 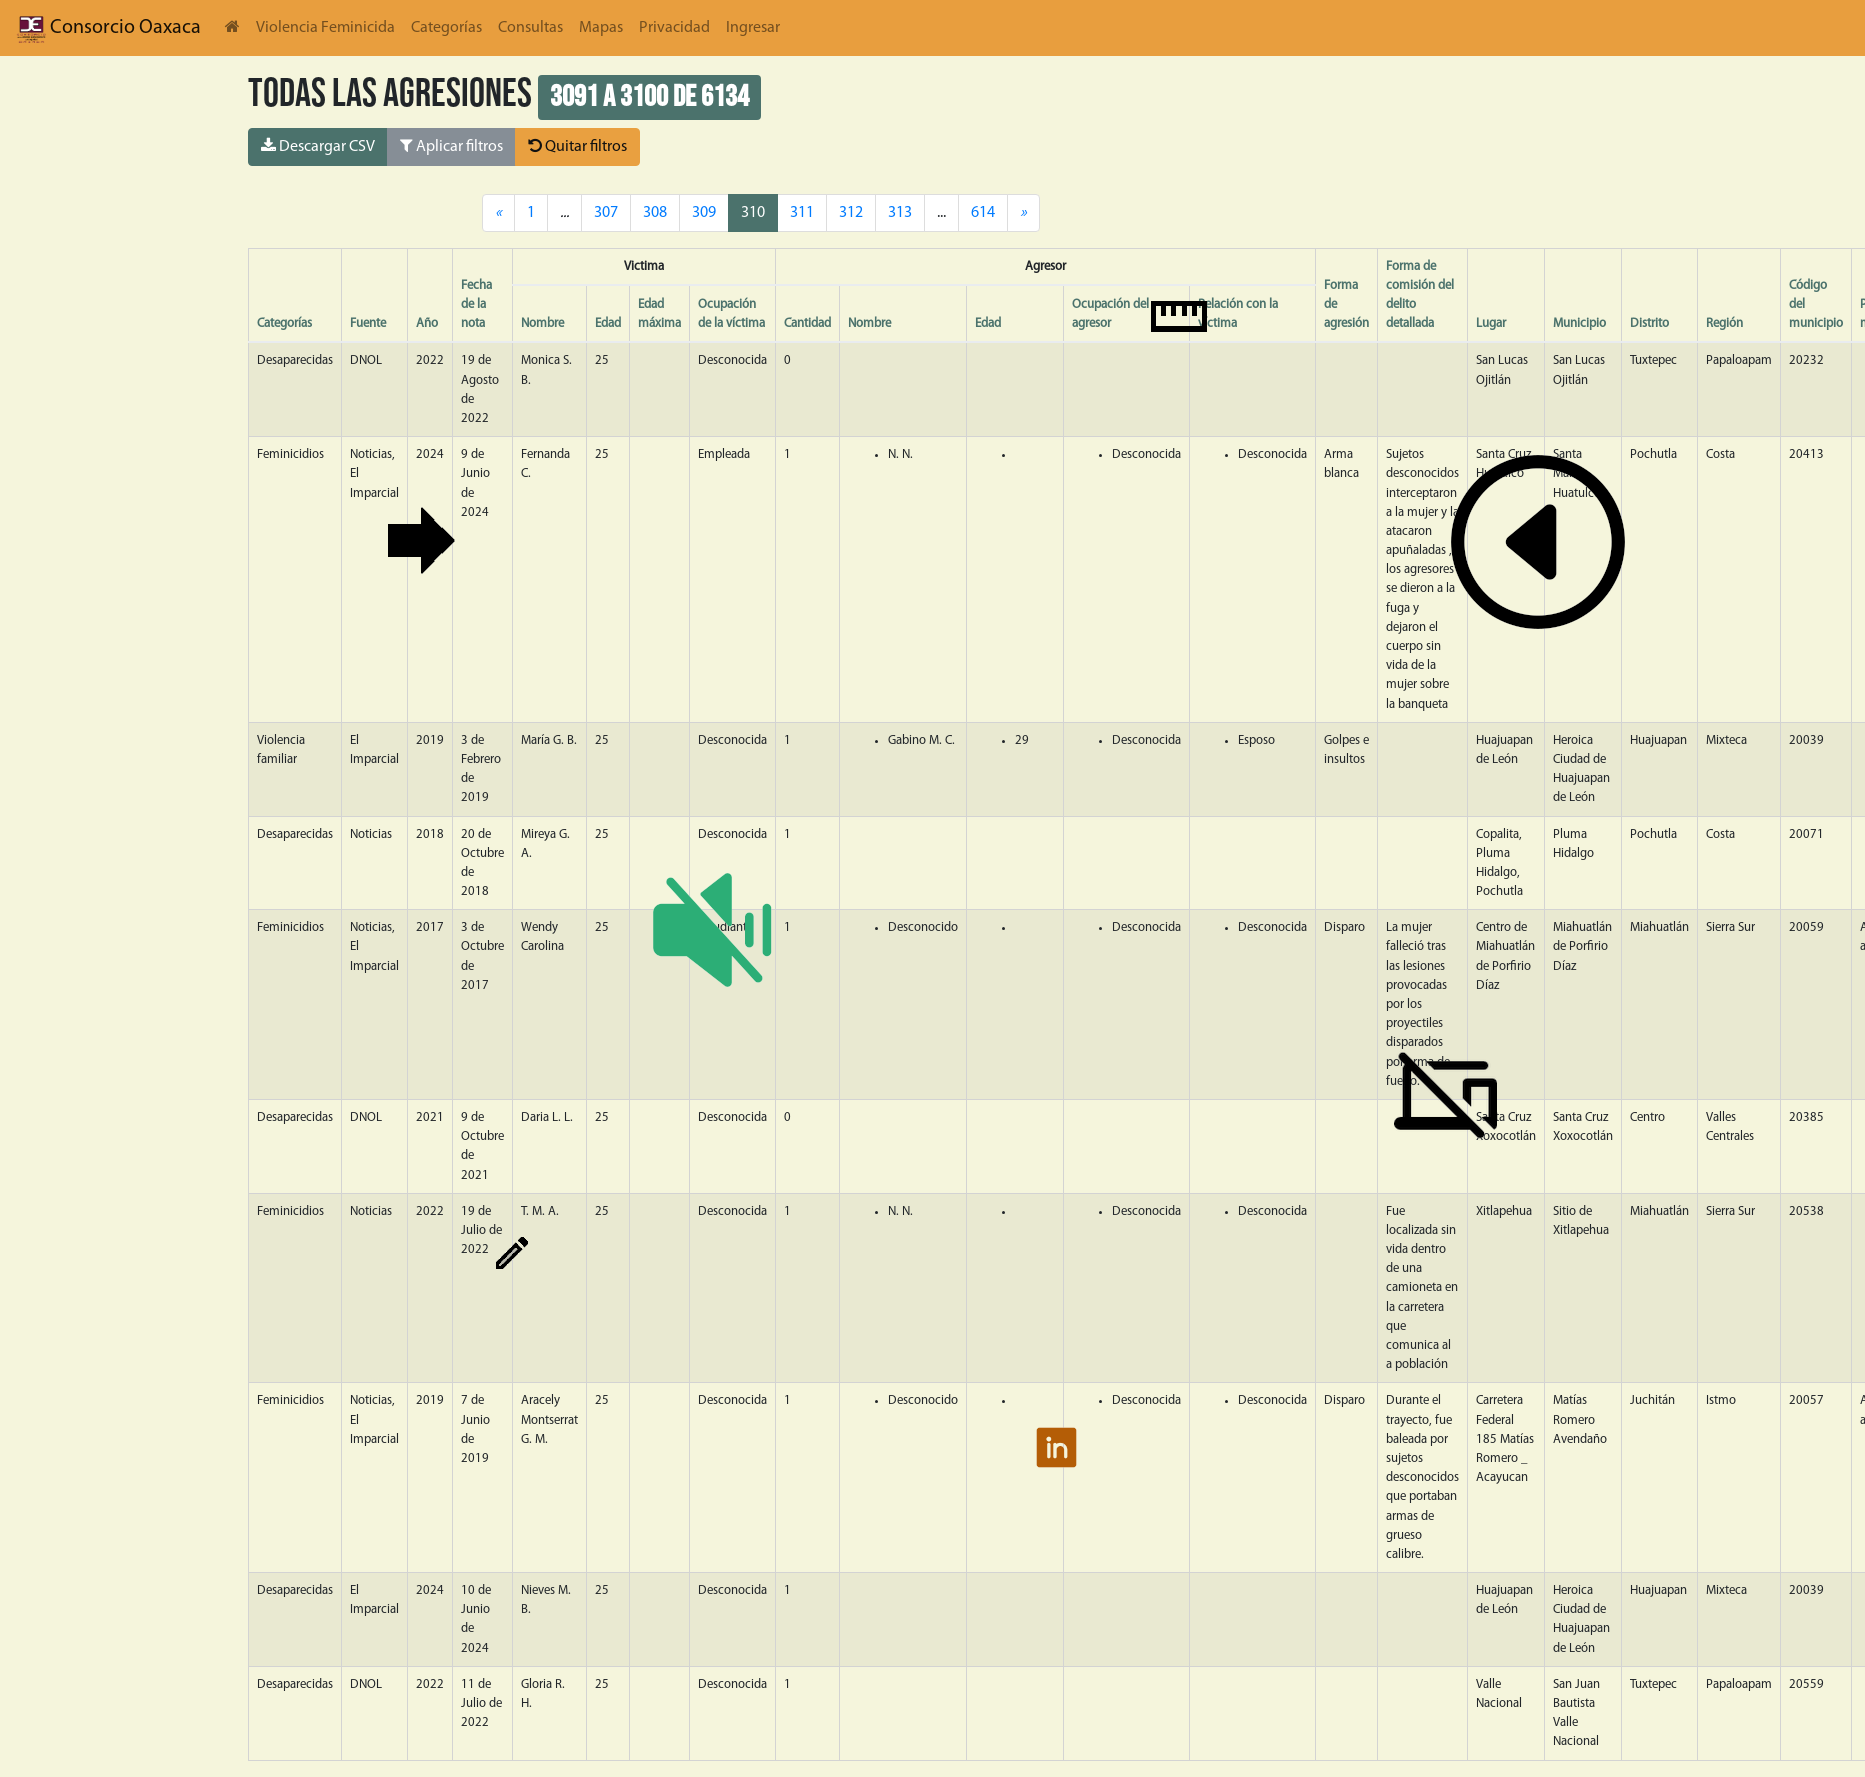 I want to click on edit or modify content, so click(x=512, y=1253).